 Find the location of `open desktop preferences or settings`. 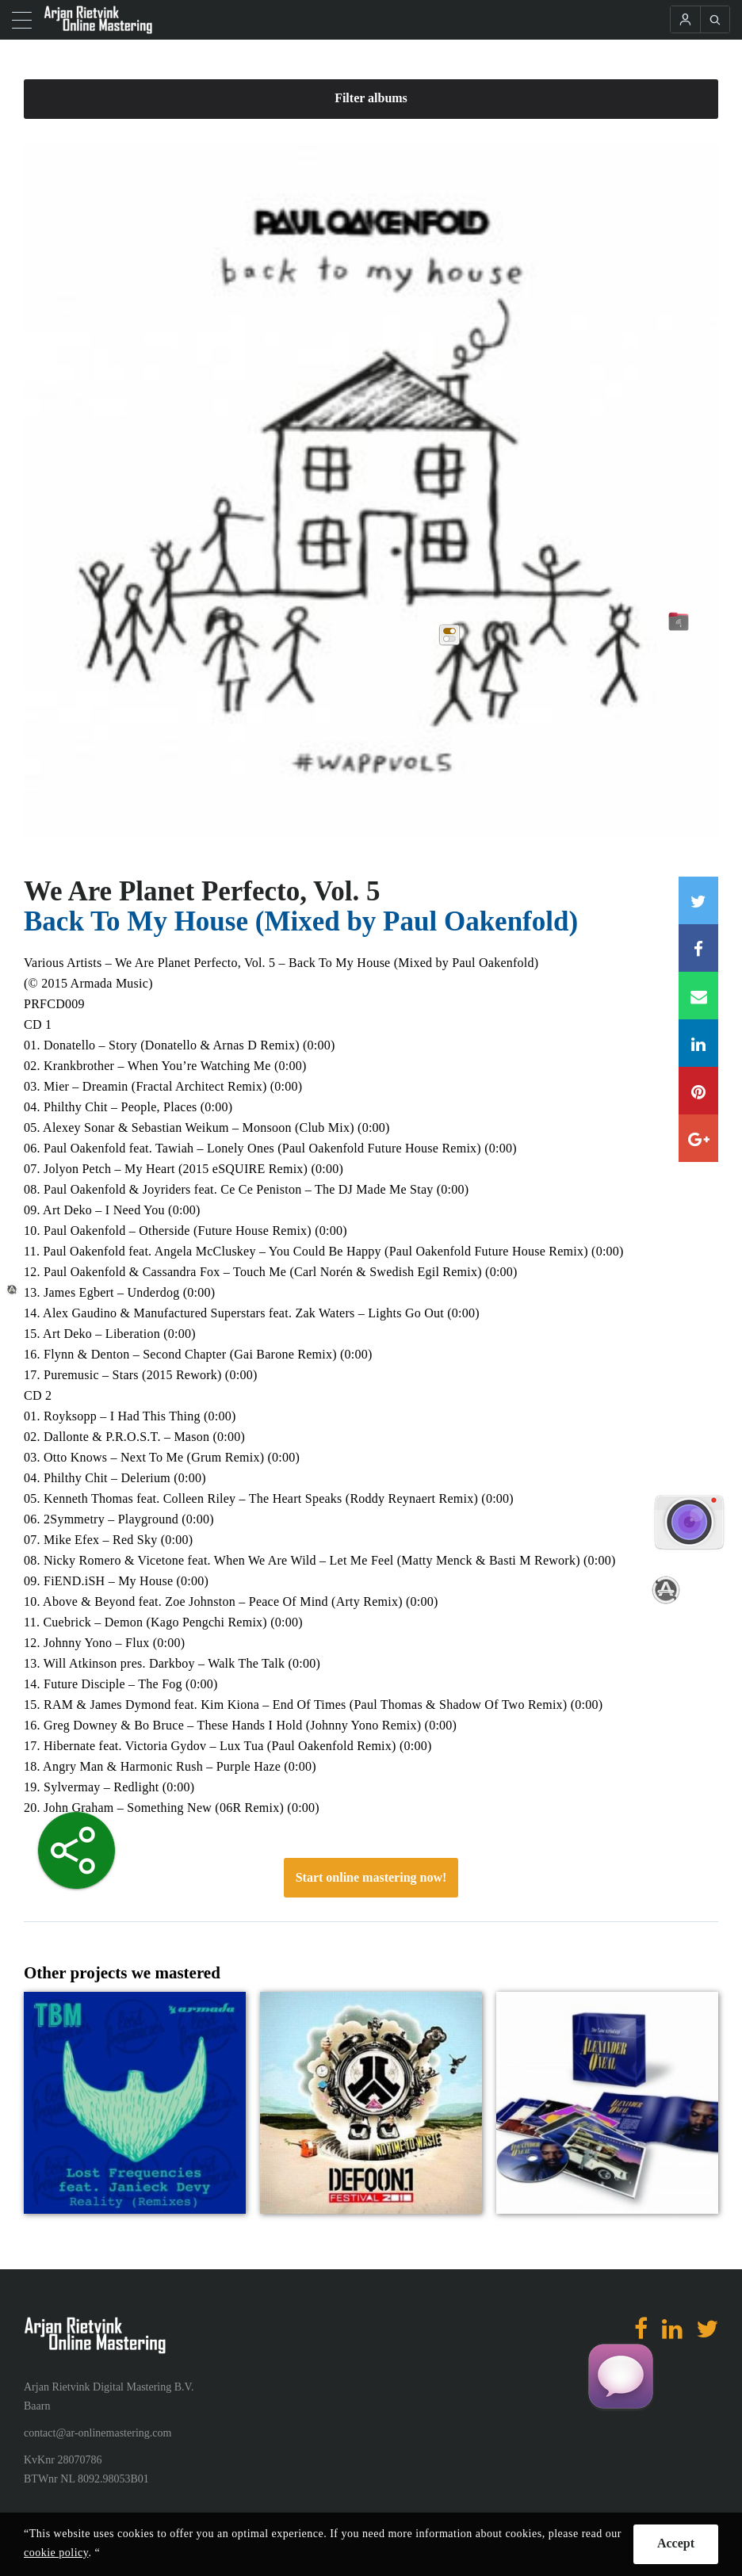

open desktop preferences or settings is located at coordinates (449, 635).